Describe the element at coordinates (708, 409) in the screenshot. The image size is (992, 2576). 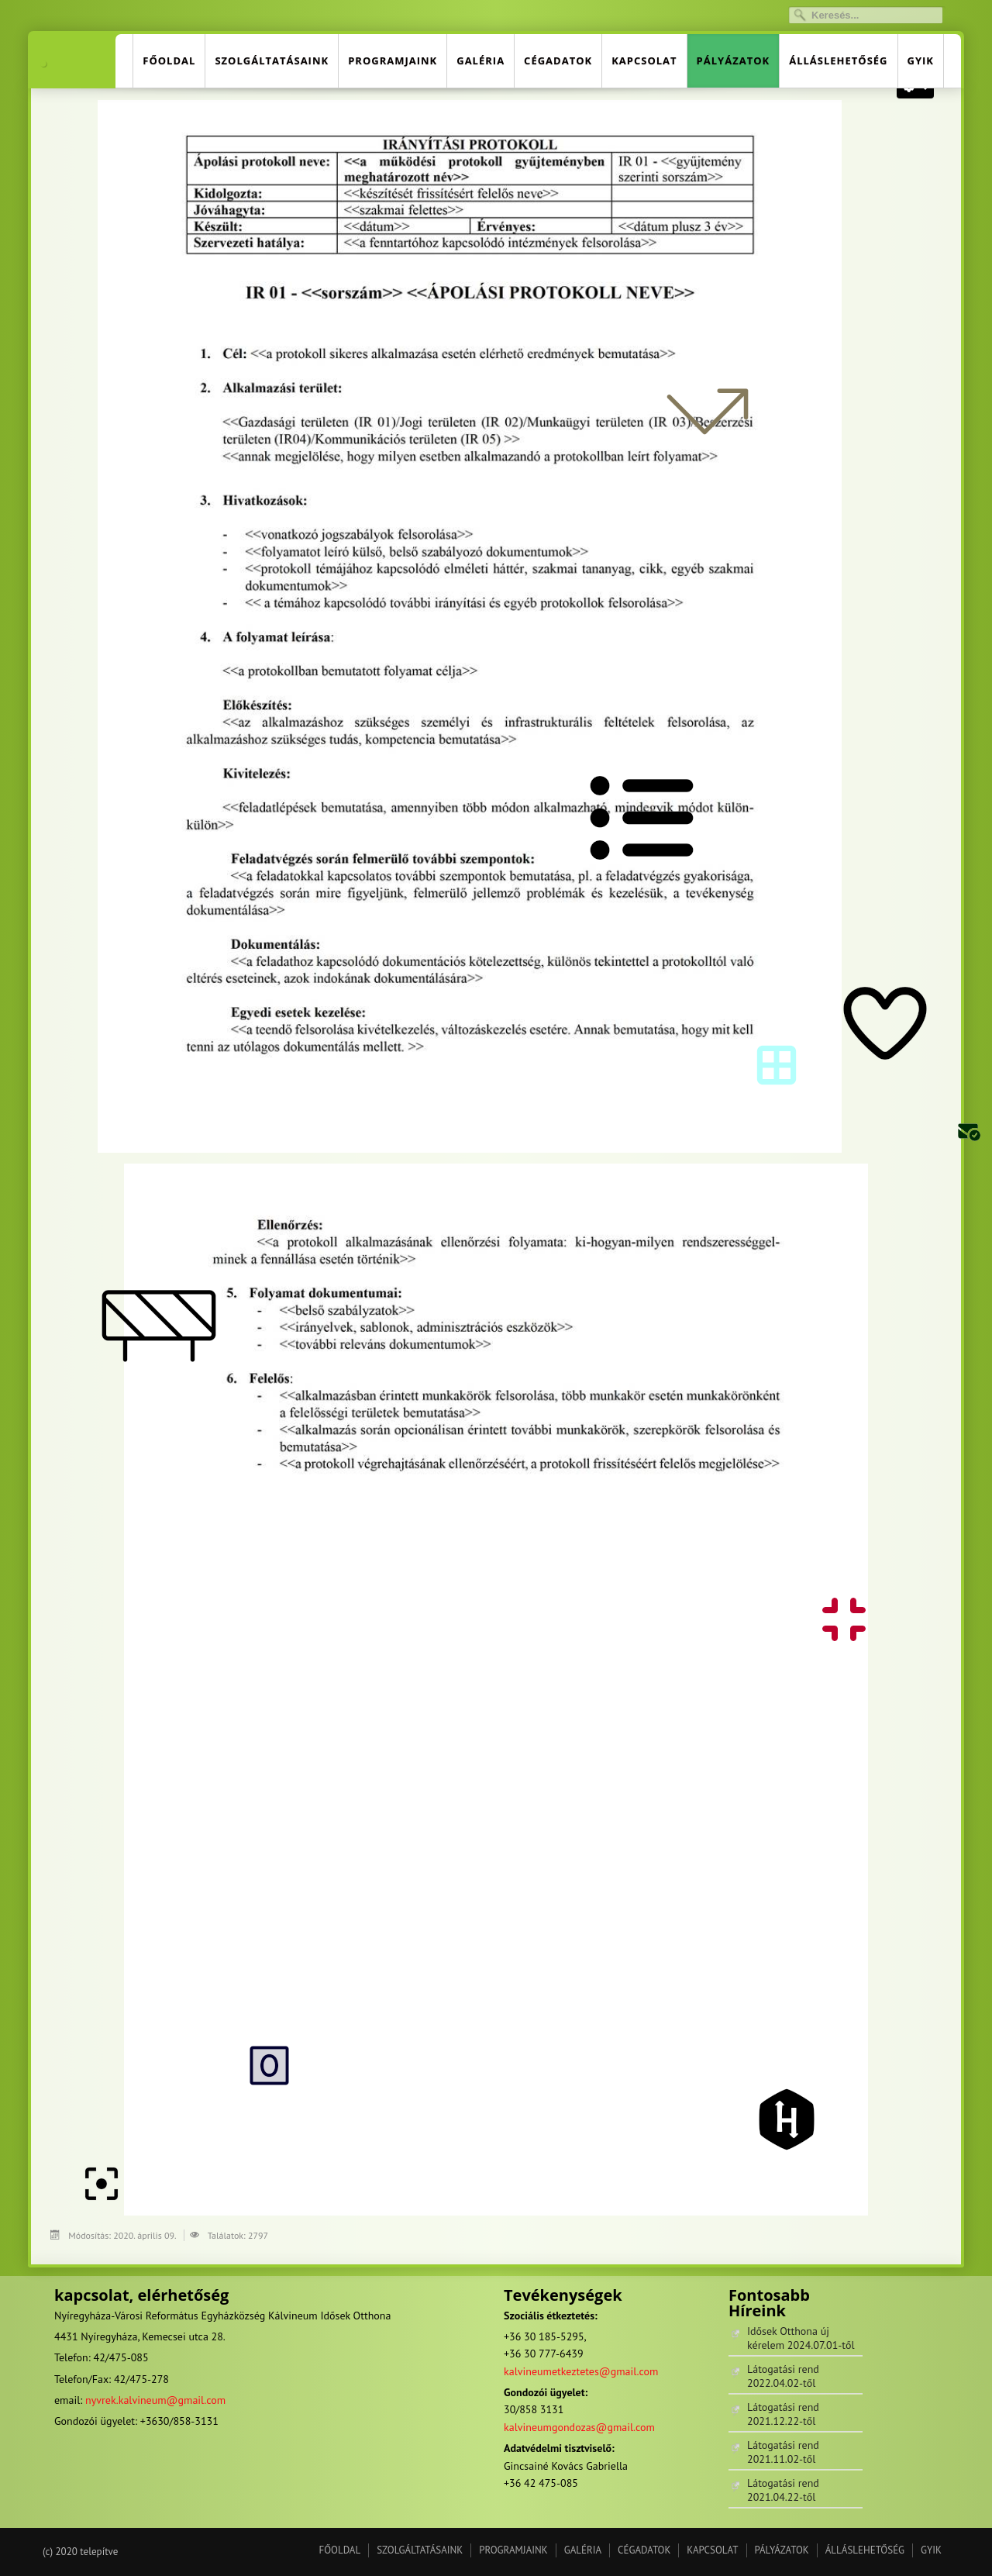
I see `reply to a message` at that location.